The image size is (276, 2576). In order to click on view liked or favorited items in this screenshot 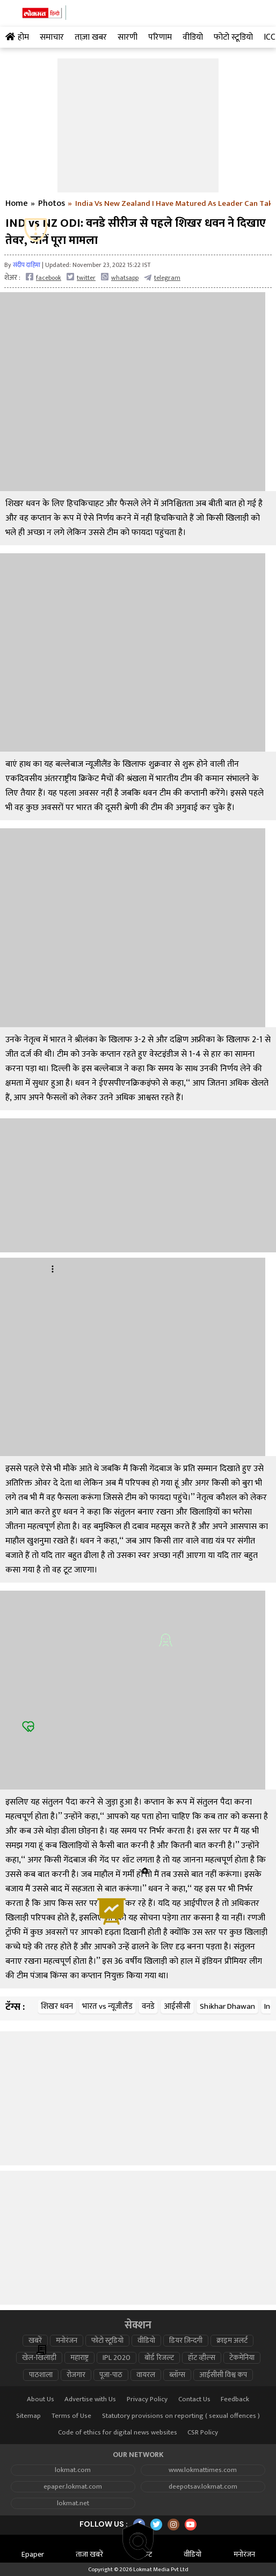, I will do `click(28, 1726)`.